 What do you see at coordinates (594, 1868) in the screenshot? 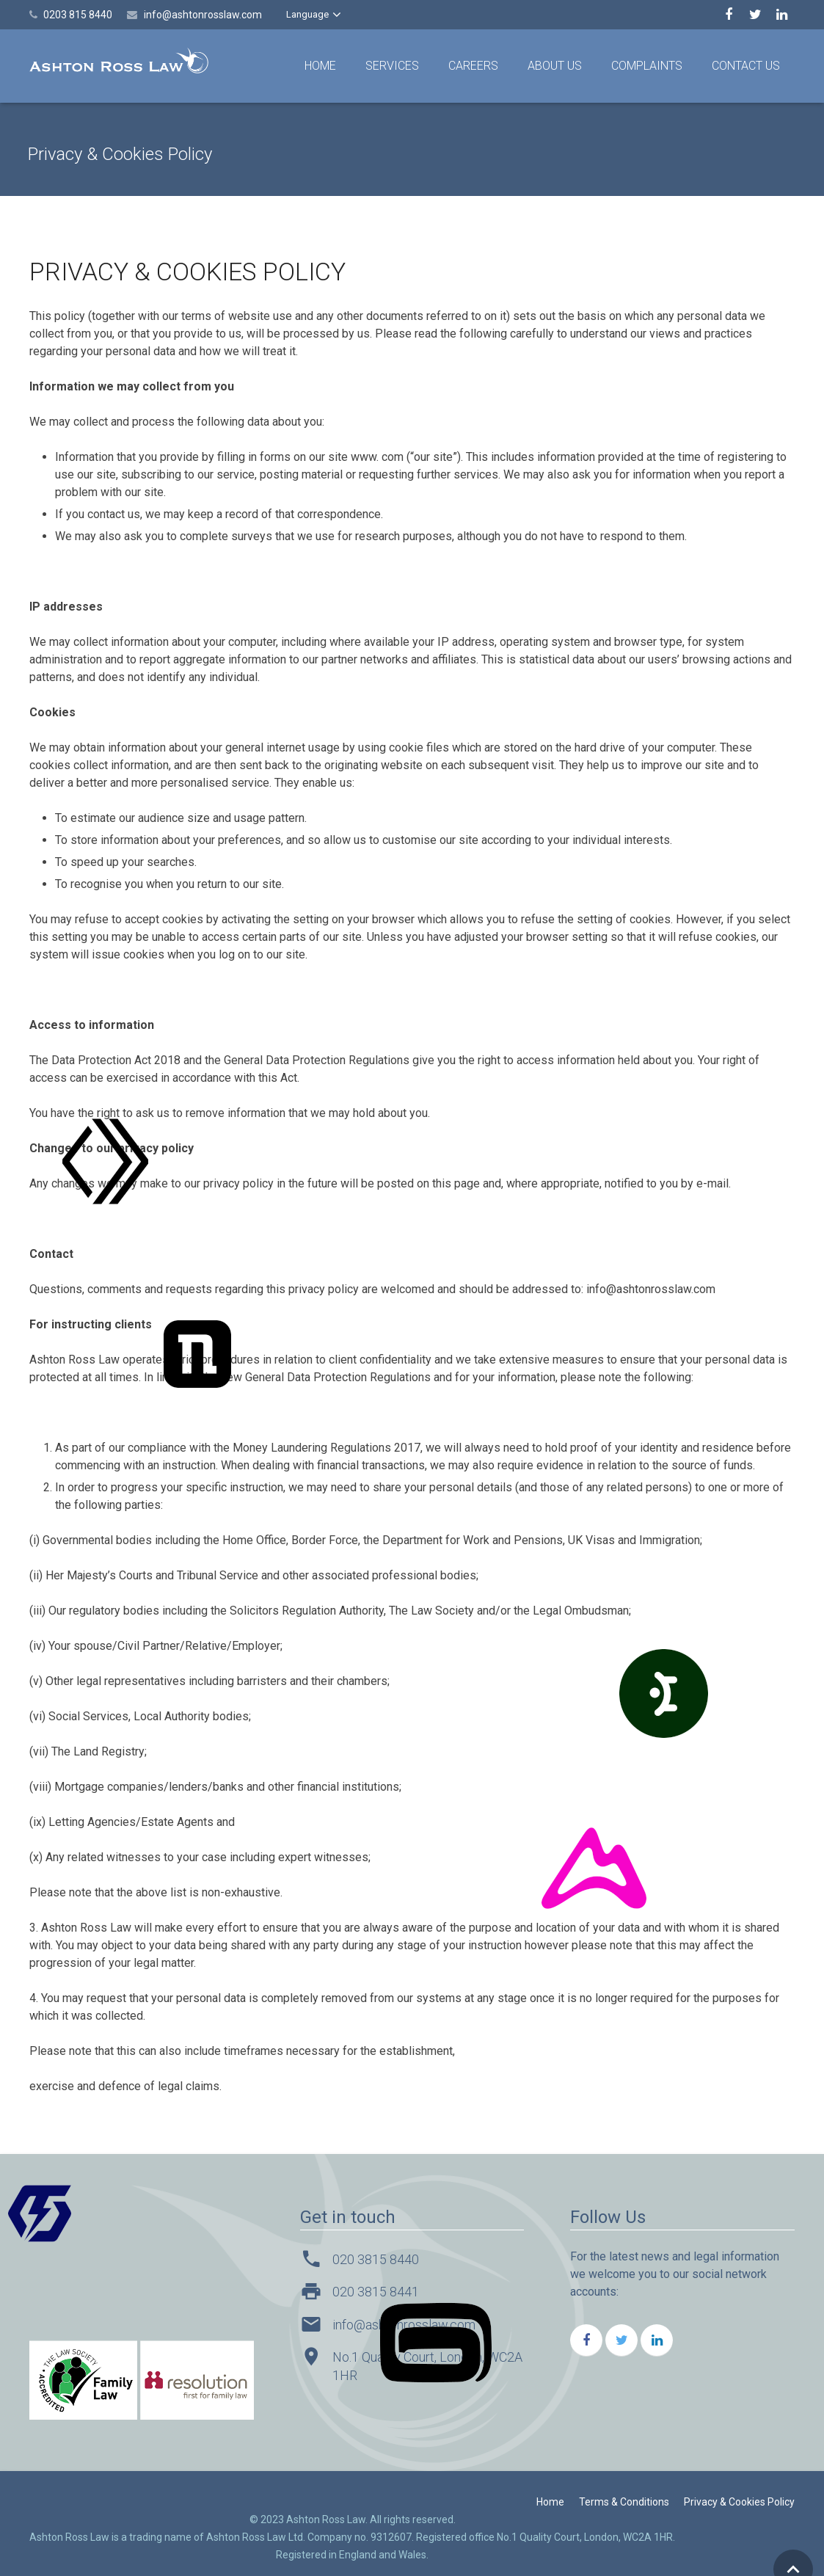
I see `open the AllTrails app` at bounding box center [594, 1868].